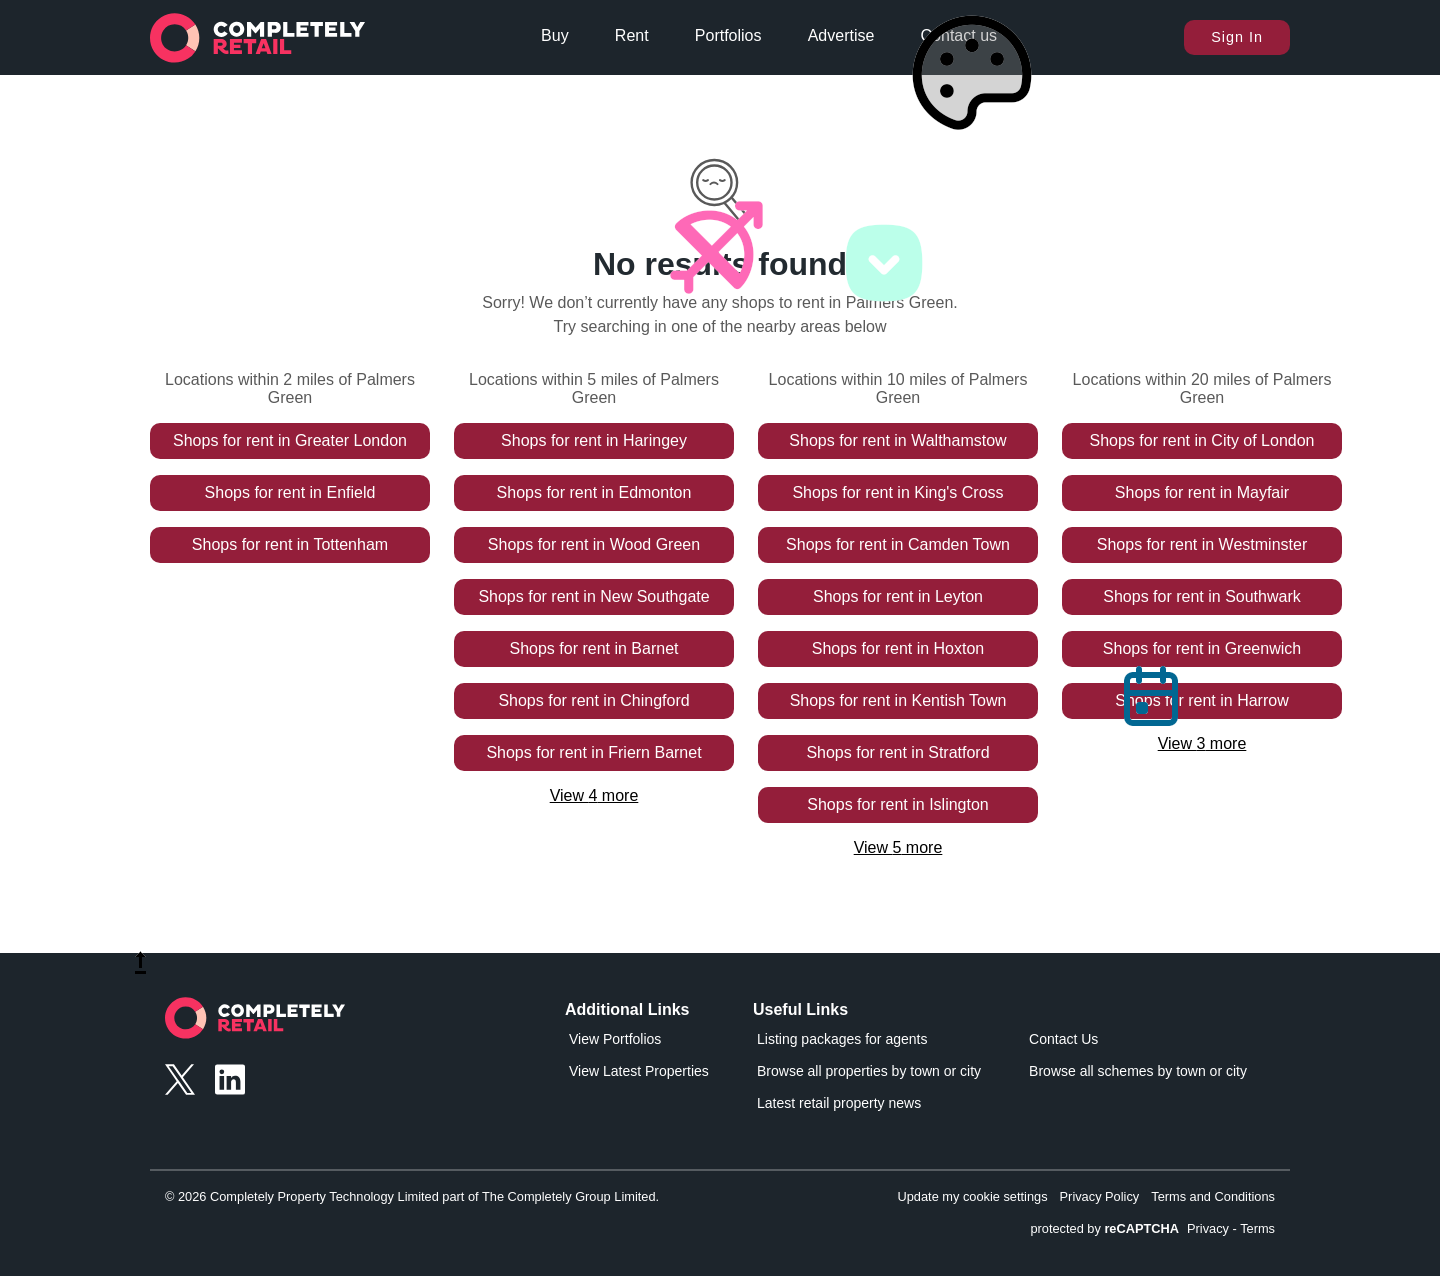  Describe the element at coordinates (716, 247) in the screenshot. I see `archery or bow-and-arrow feature` at that location.